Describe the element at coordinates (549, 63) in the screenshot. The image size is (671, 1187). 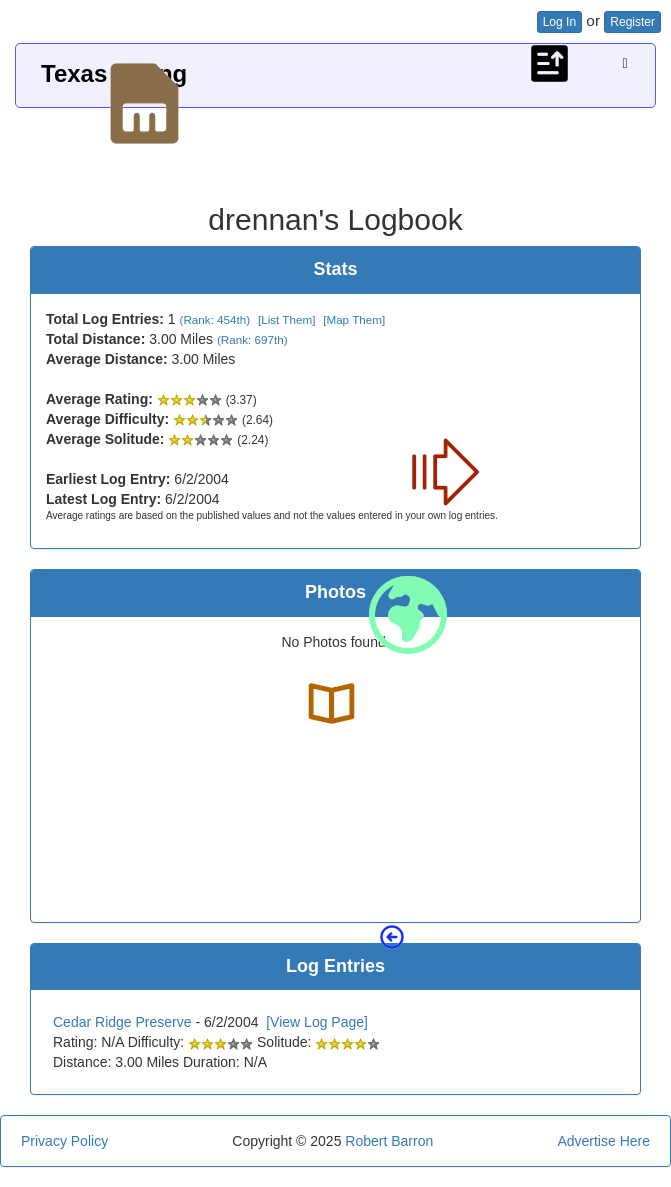
I see `sort items in descending order` at that location.